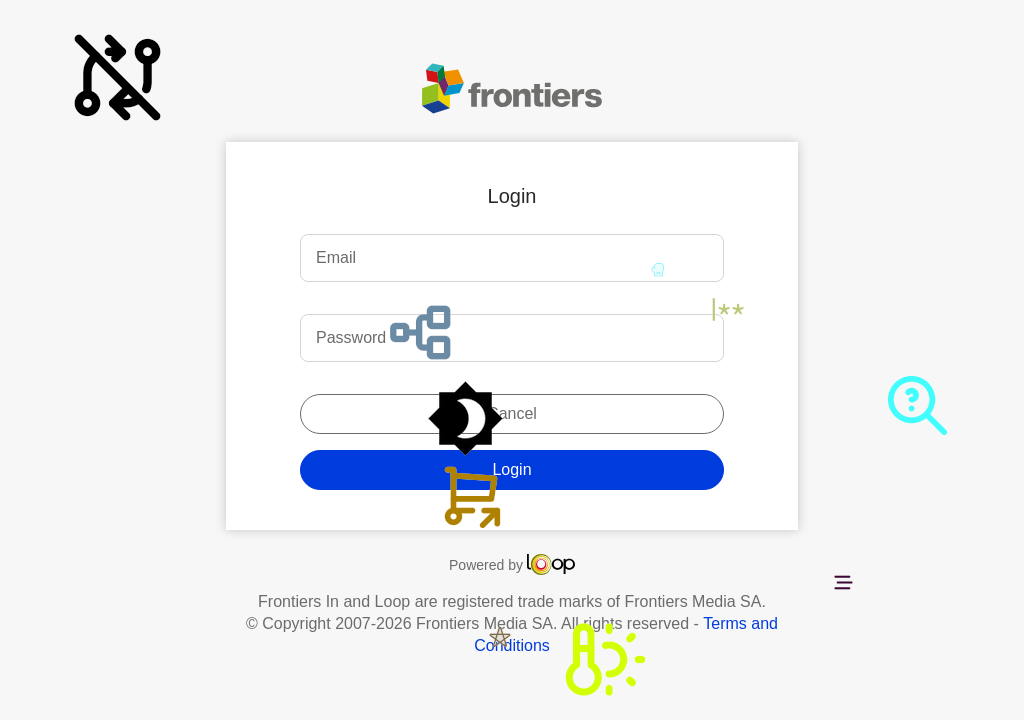  I want to click on enter or view password field, so click(726, 309).